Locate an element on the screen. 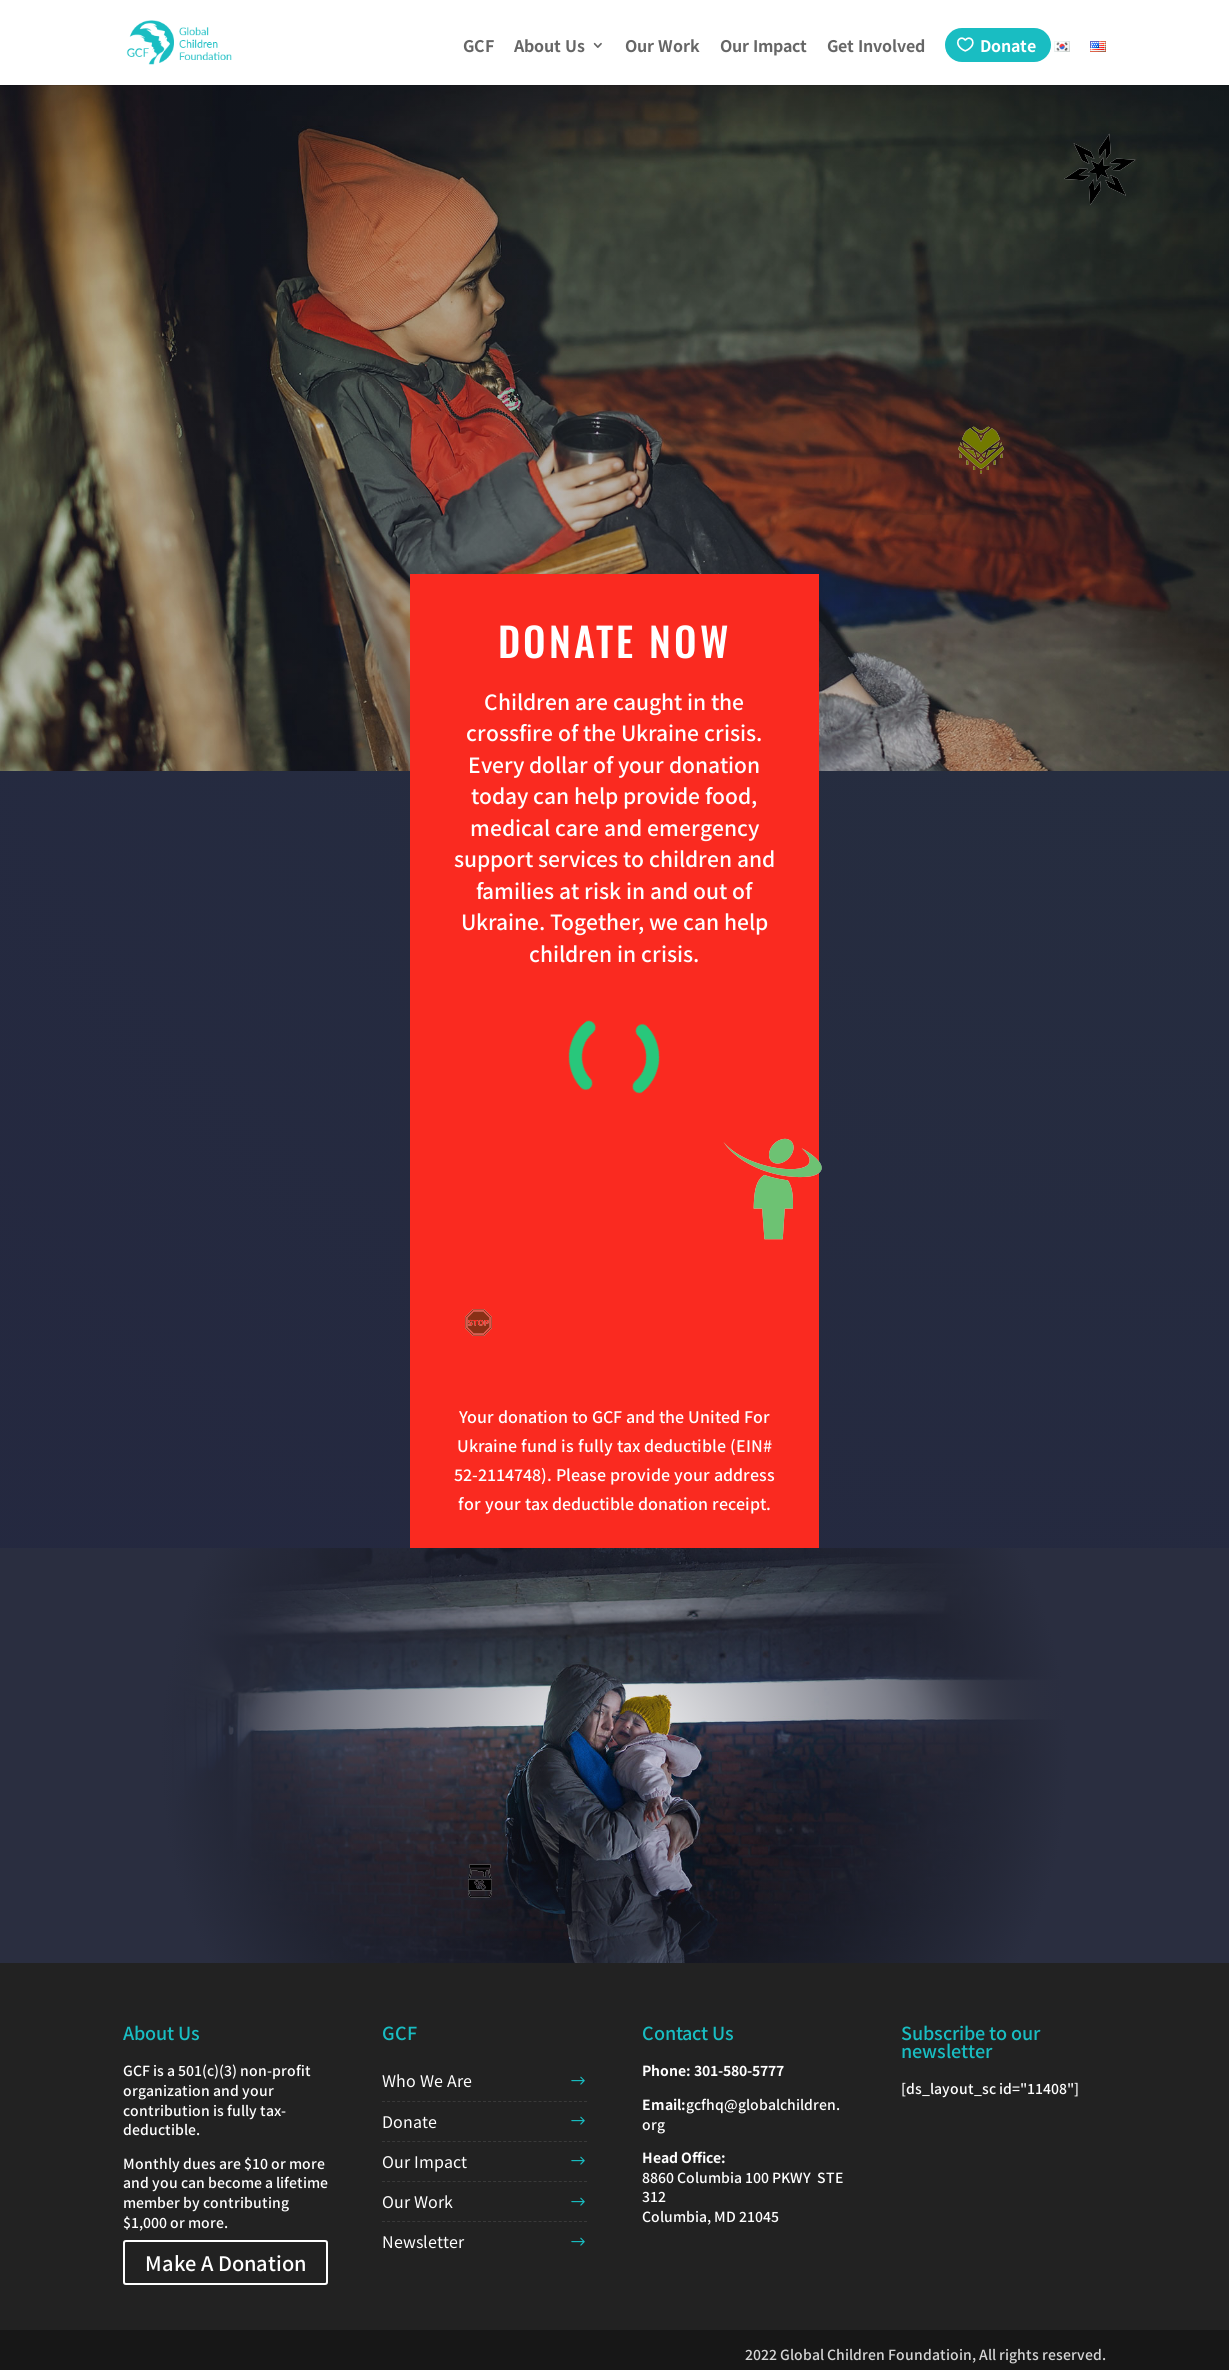 This screenshot has height=2370, width=1229. select poncho clothing item is located at coordinates (981, 450).